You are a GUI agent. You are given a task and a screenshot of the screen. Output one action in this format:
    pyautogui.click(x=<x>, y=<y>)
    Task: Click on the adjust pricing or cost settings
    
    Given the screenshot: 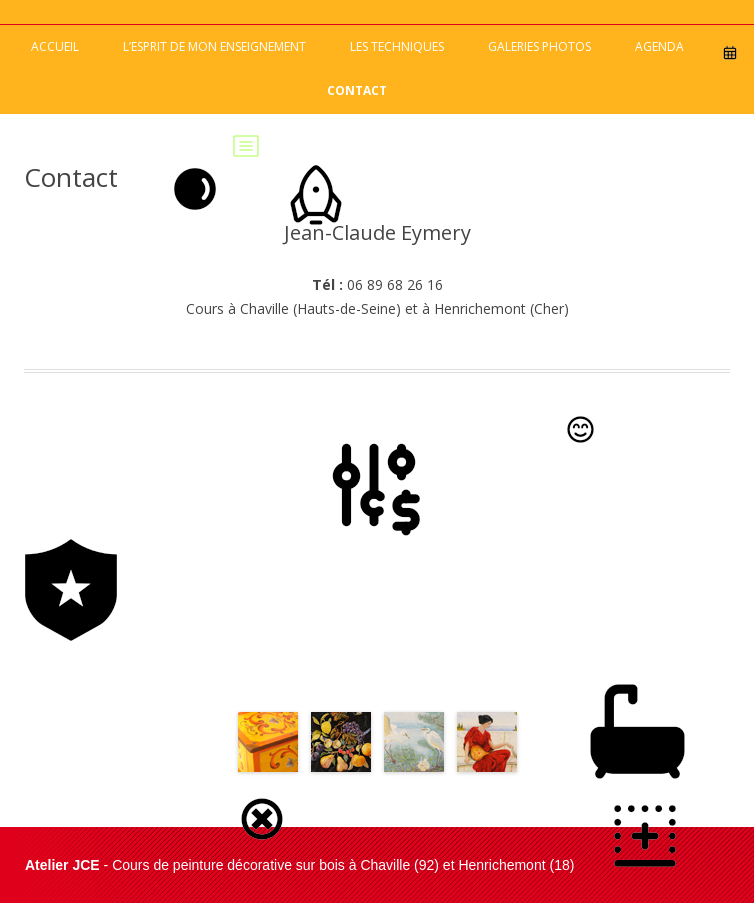 What is the action you would take?
    pyautogui.click(x=374, y=485)
    